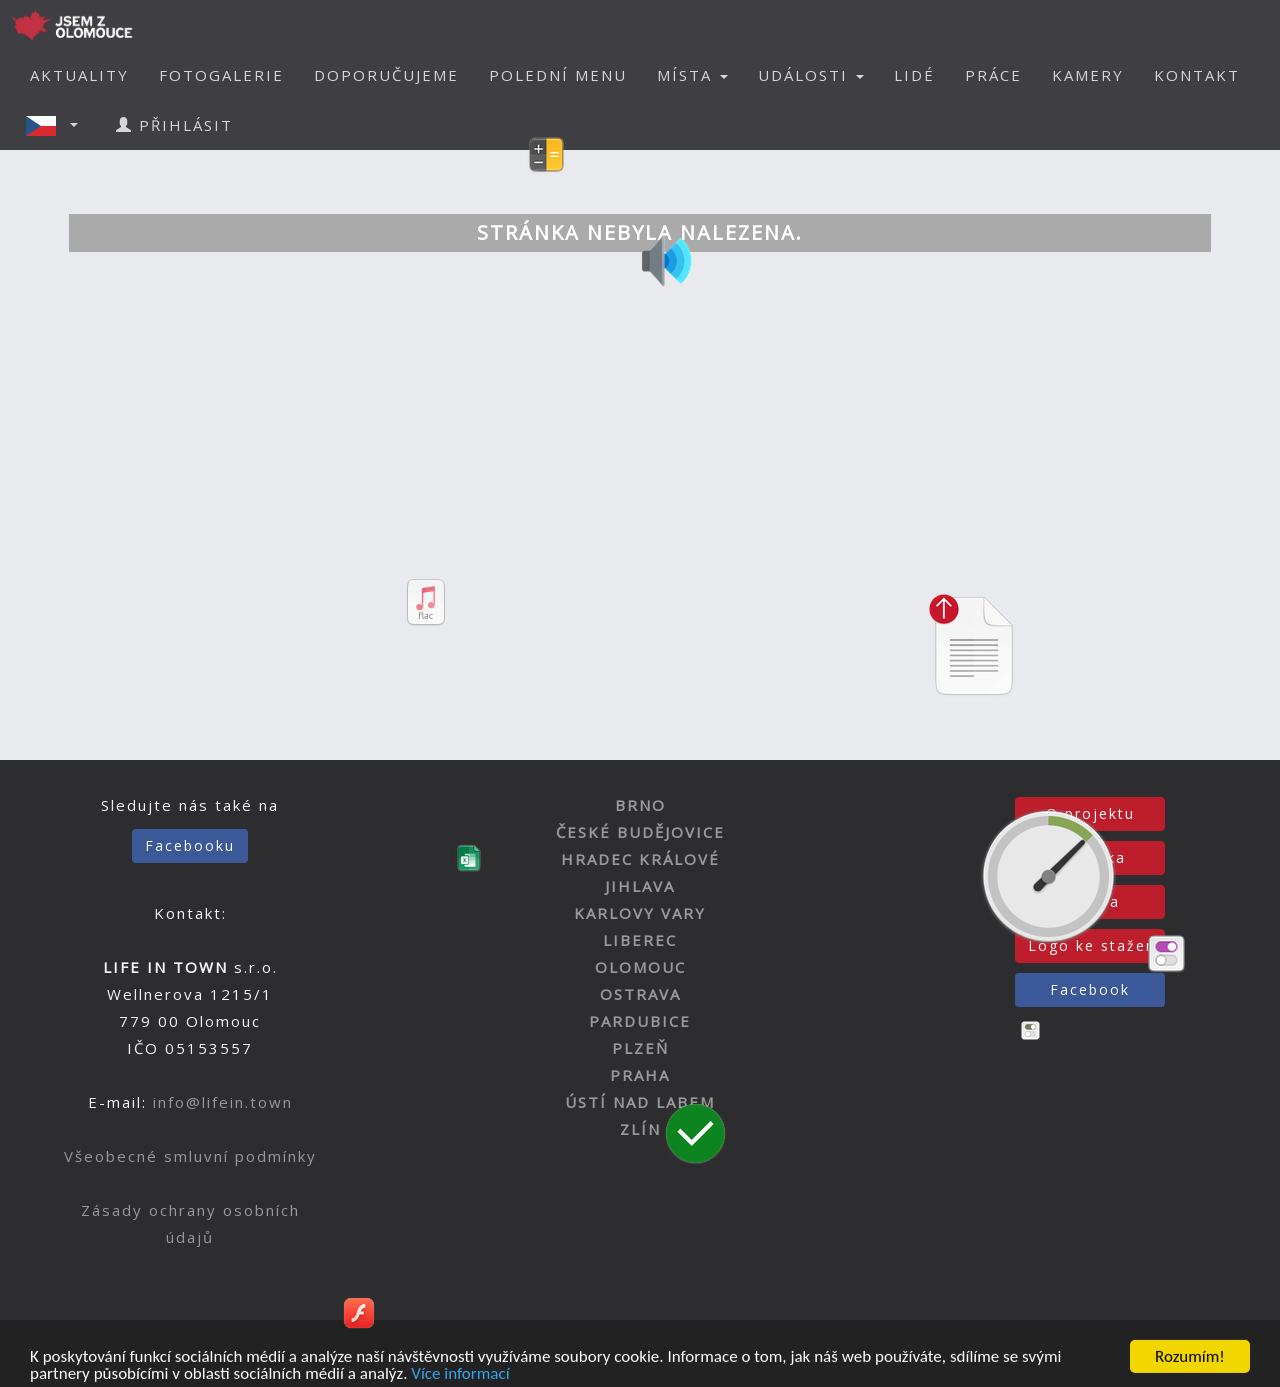  I want to click on open gnome tweaks to customize desktop settings, so click(1030, 1030).